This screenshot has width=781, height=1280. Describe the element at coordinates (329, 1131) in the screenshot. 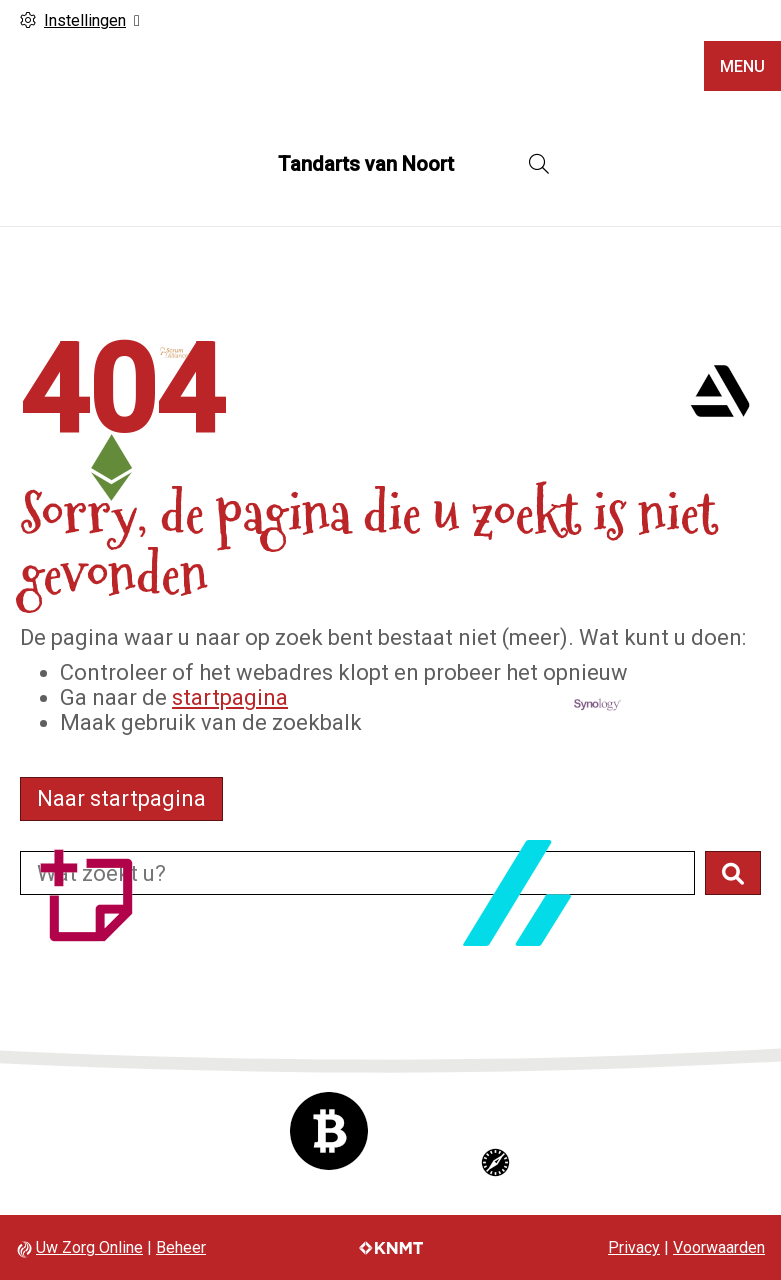

I see `bitcoin sv cryptocurrency logo` at that location.